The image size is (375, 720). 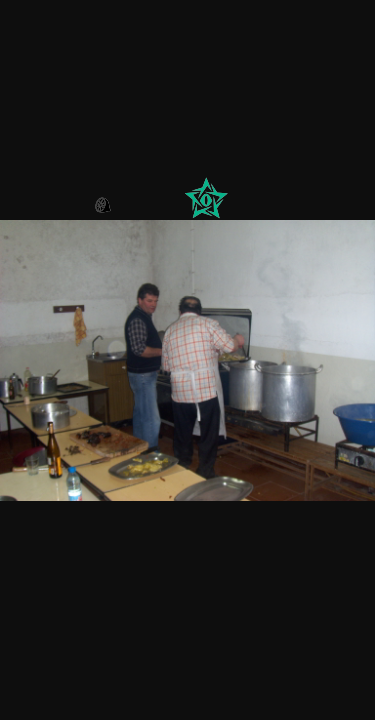 What do you see at coordinates (206, 199) in the screenshot?
I see `indicates a cursed or corrupted item status` at bounding box center [206, 199].